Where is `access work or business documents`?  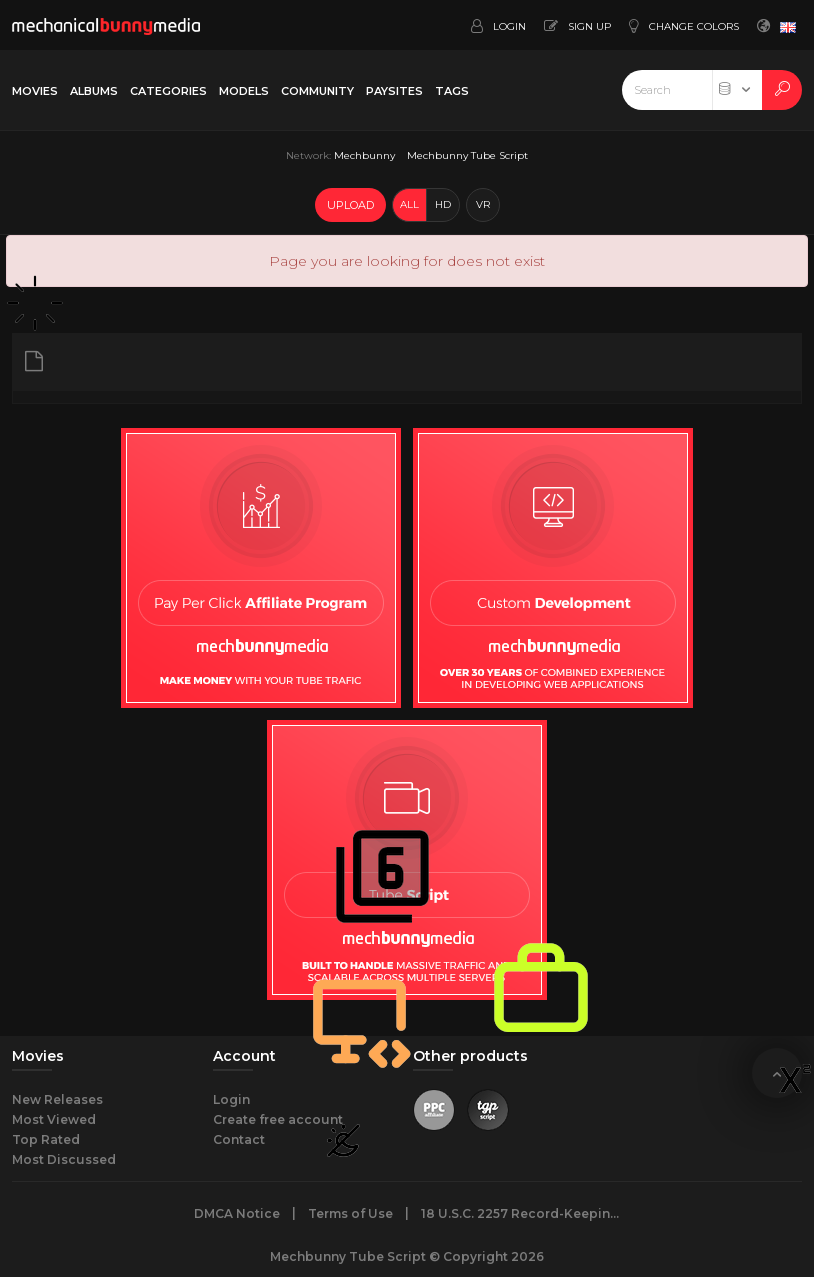 access work or business documents is located at coordinates (541, 990).